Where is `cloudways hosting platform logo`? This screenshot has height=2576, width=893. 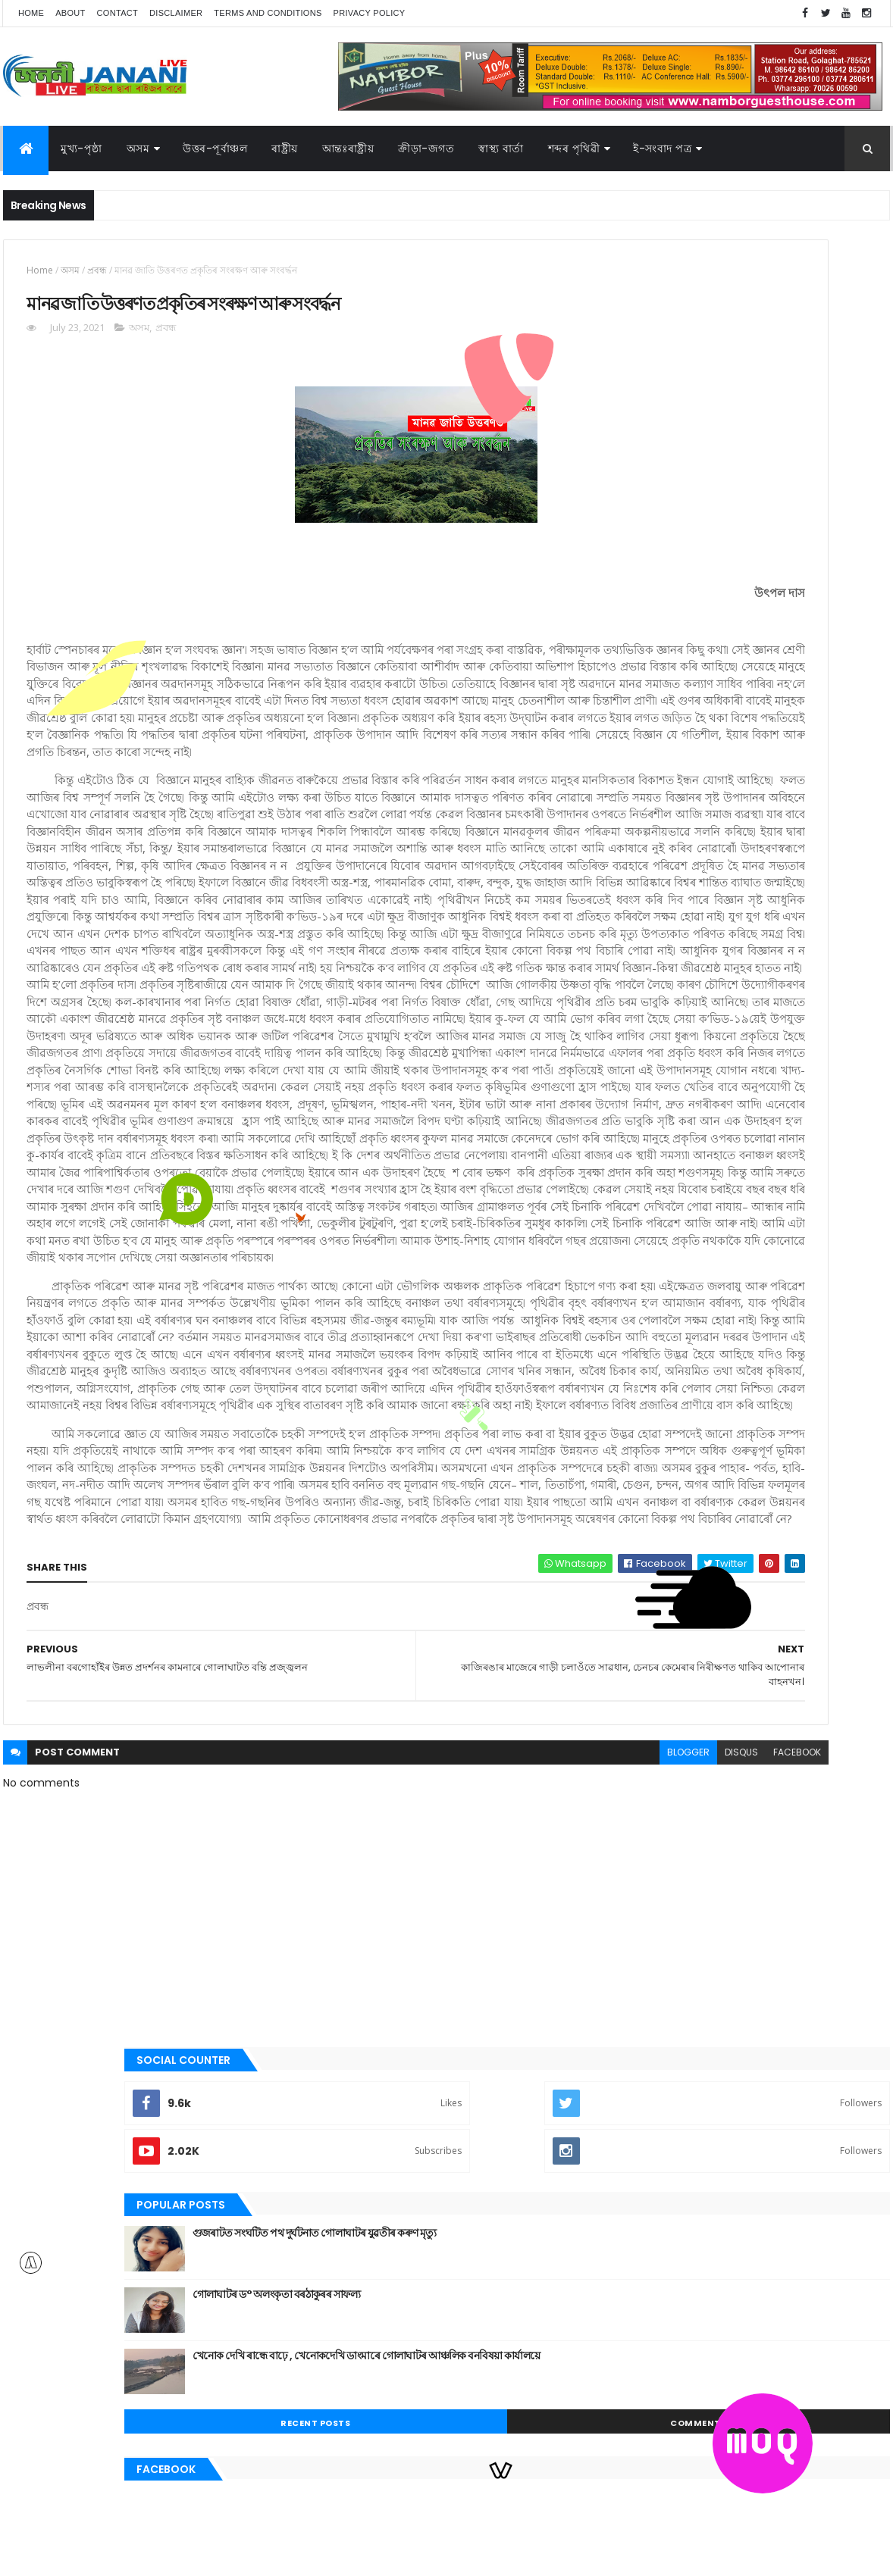
cloudways hosting platform logo is located at coordinates (693, 1597).